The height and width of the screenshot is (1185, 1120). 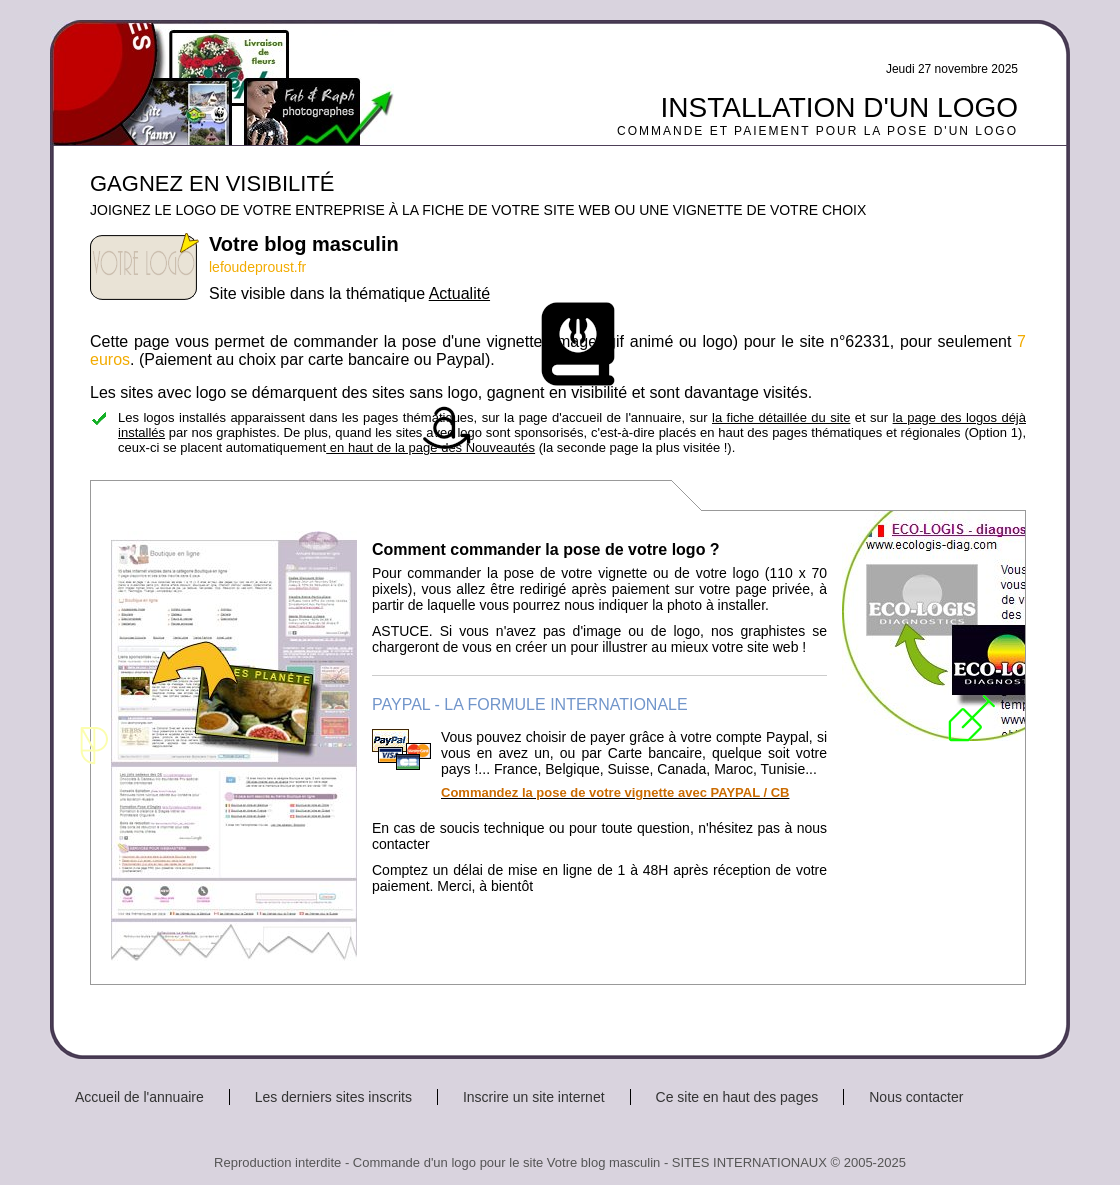 What do you see at coordinates (91, 743) in the screenshot?
I see `phosphor icons logo` at bounding box center [91, 743].